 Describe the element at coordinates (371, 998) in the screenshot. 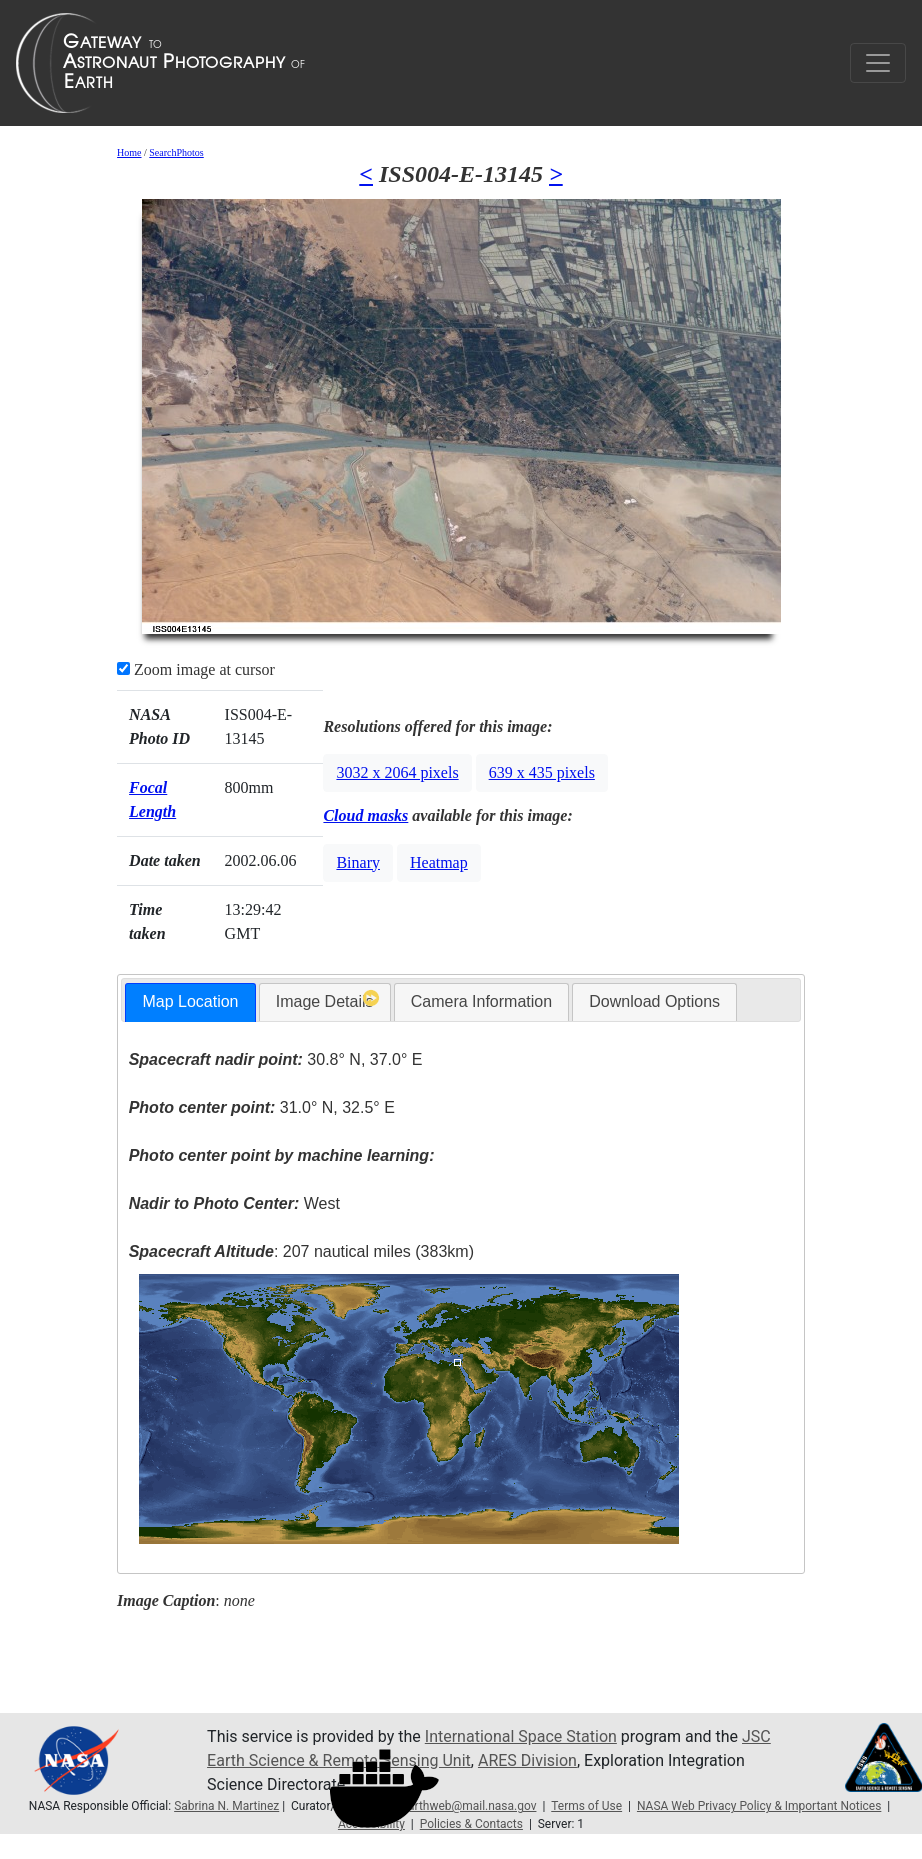

I see `skip to the next track` at that location.